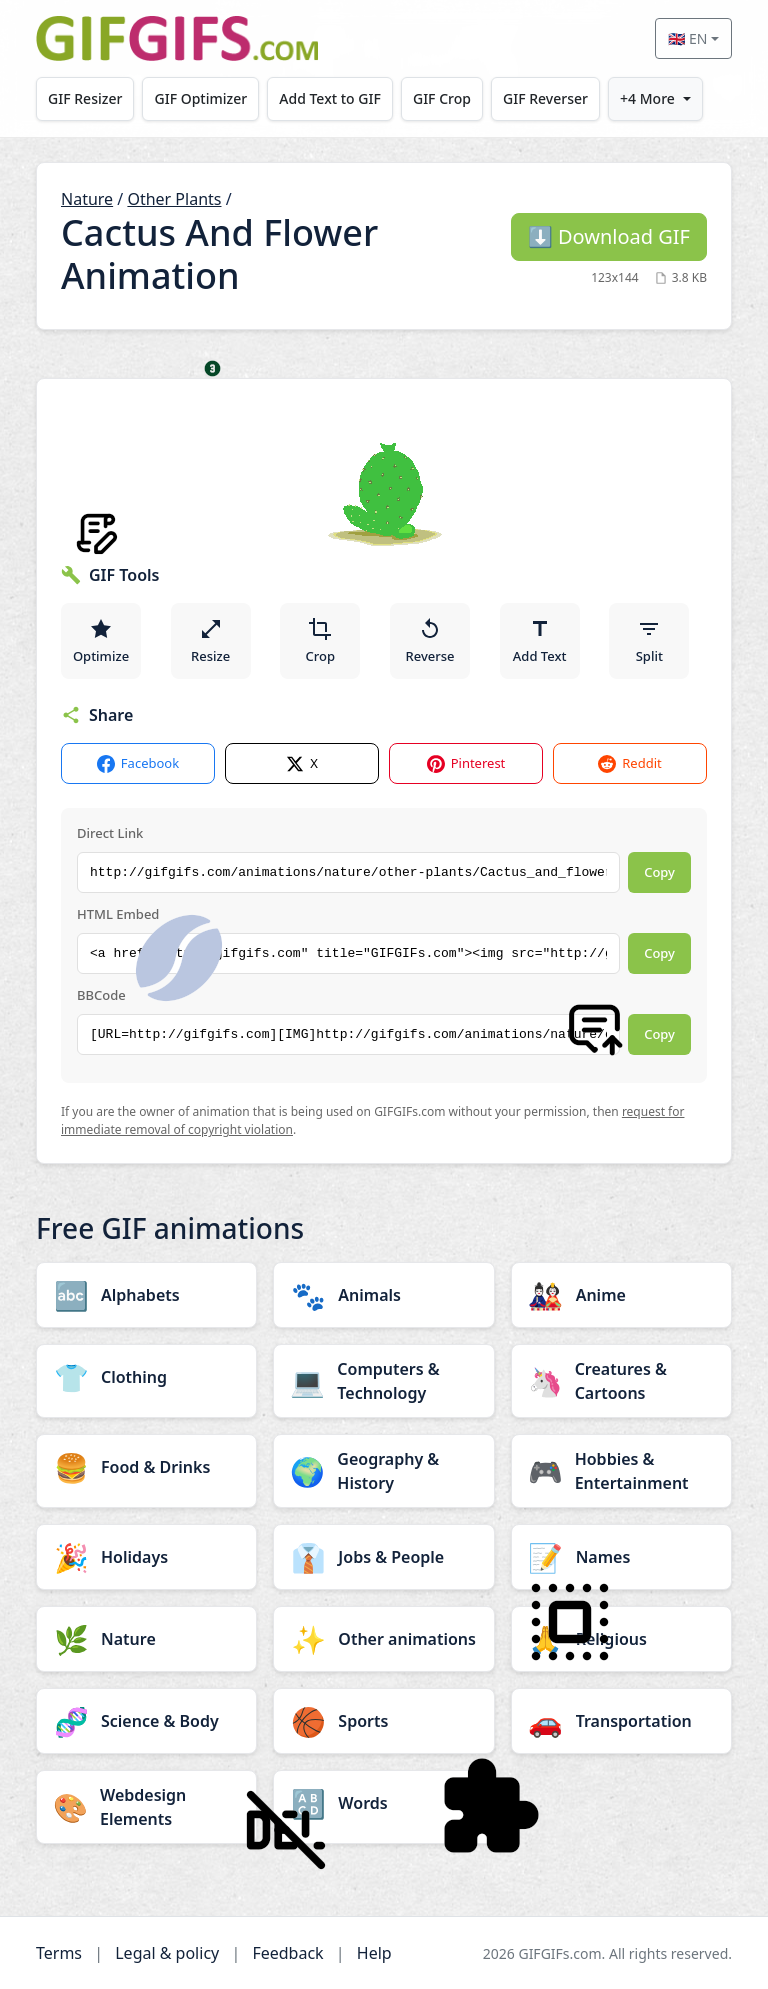  I want to click on http delete request disabled or unavailable, so click(286, 1830).